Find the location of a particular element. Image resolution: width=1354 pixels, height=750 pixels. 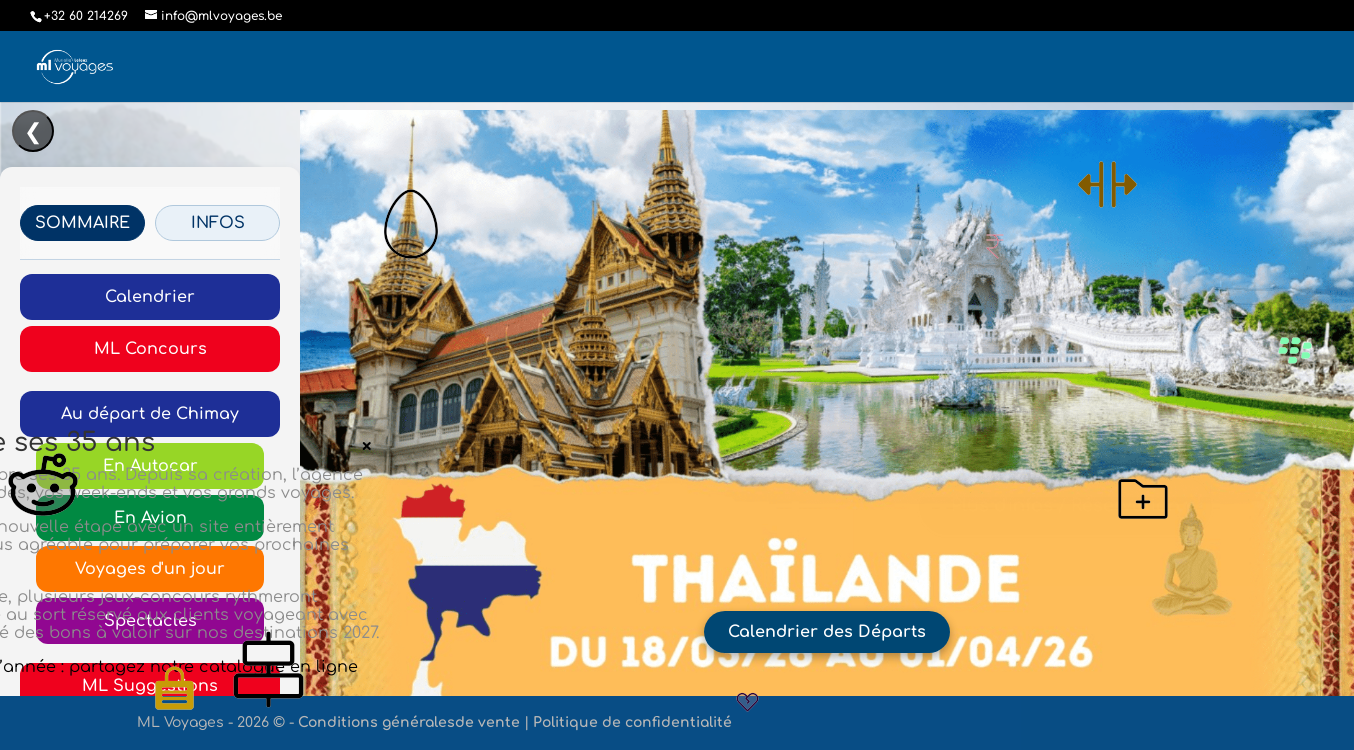

secure or locked content is located at coordinates (174, 690).